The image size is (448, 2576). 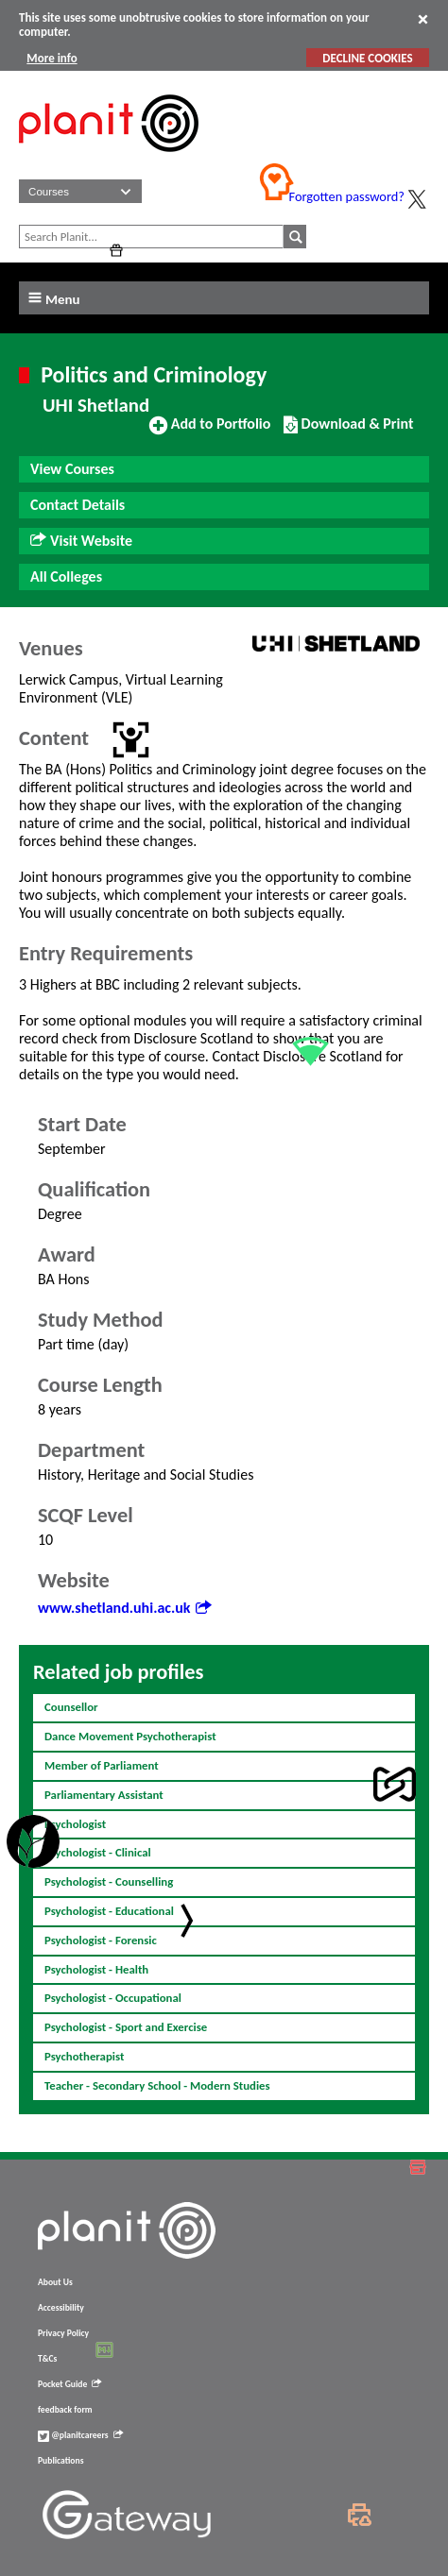 What do you see at coordinates (276, 181) in the screenshot?
I see `access mental health resources` at bounding box center [276, 181].